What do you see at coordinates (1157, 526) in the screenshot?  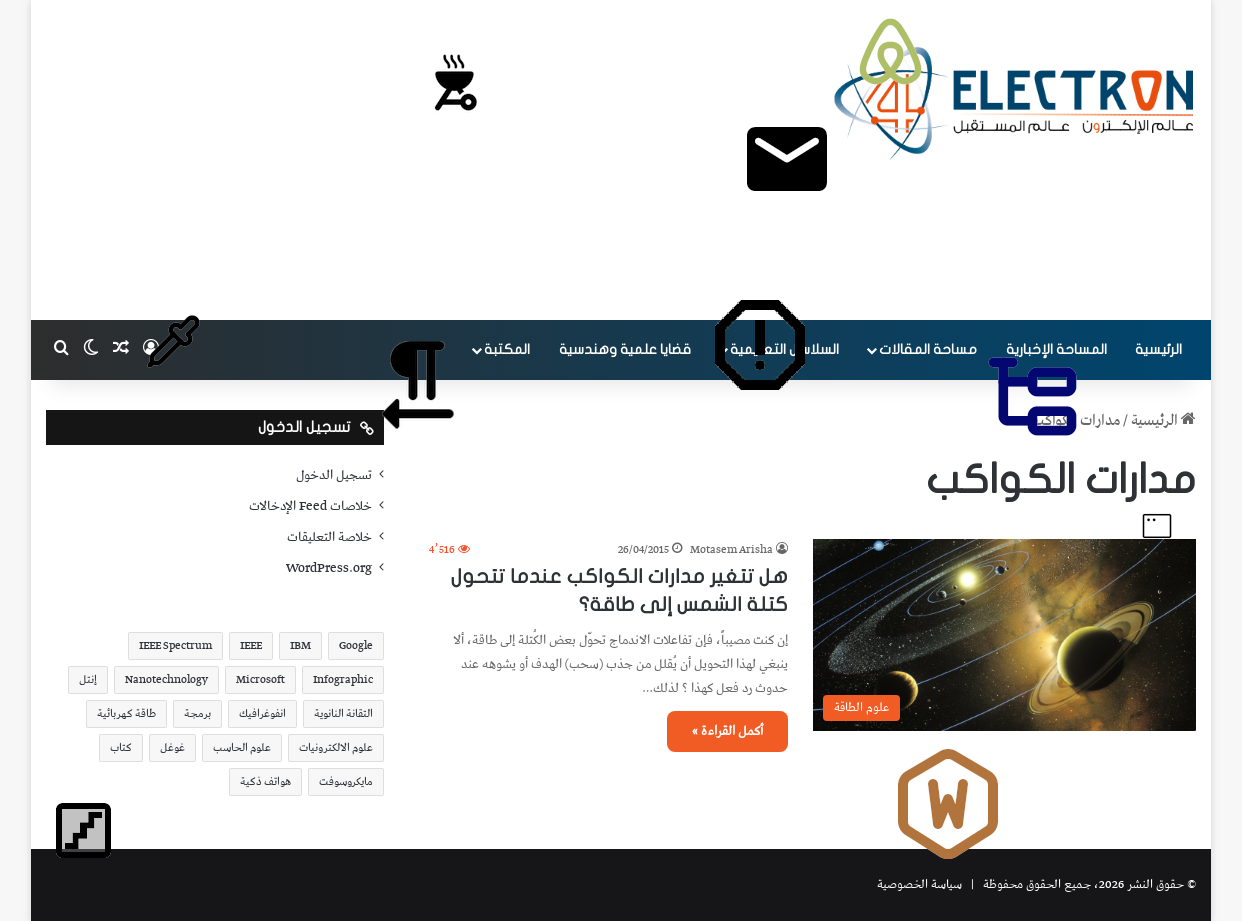 I see `open application window` at bounding box center [1157, 526].